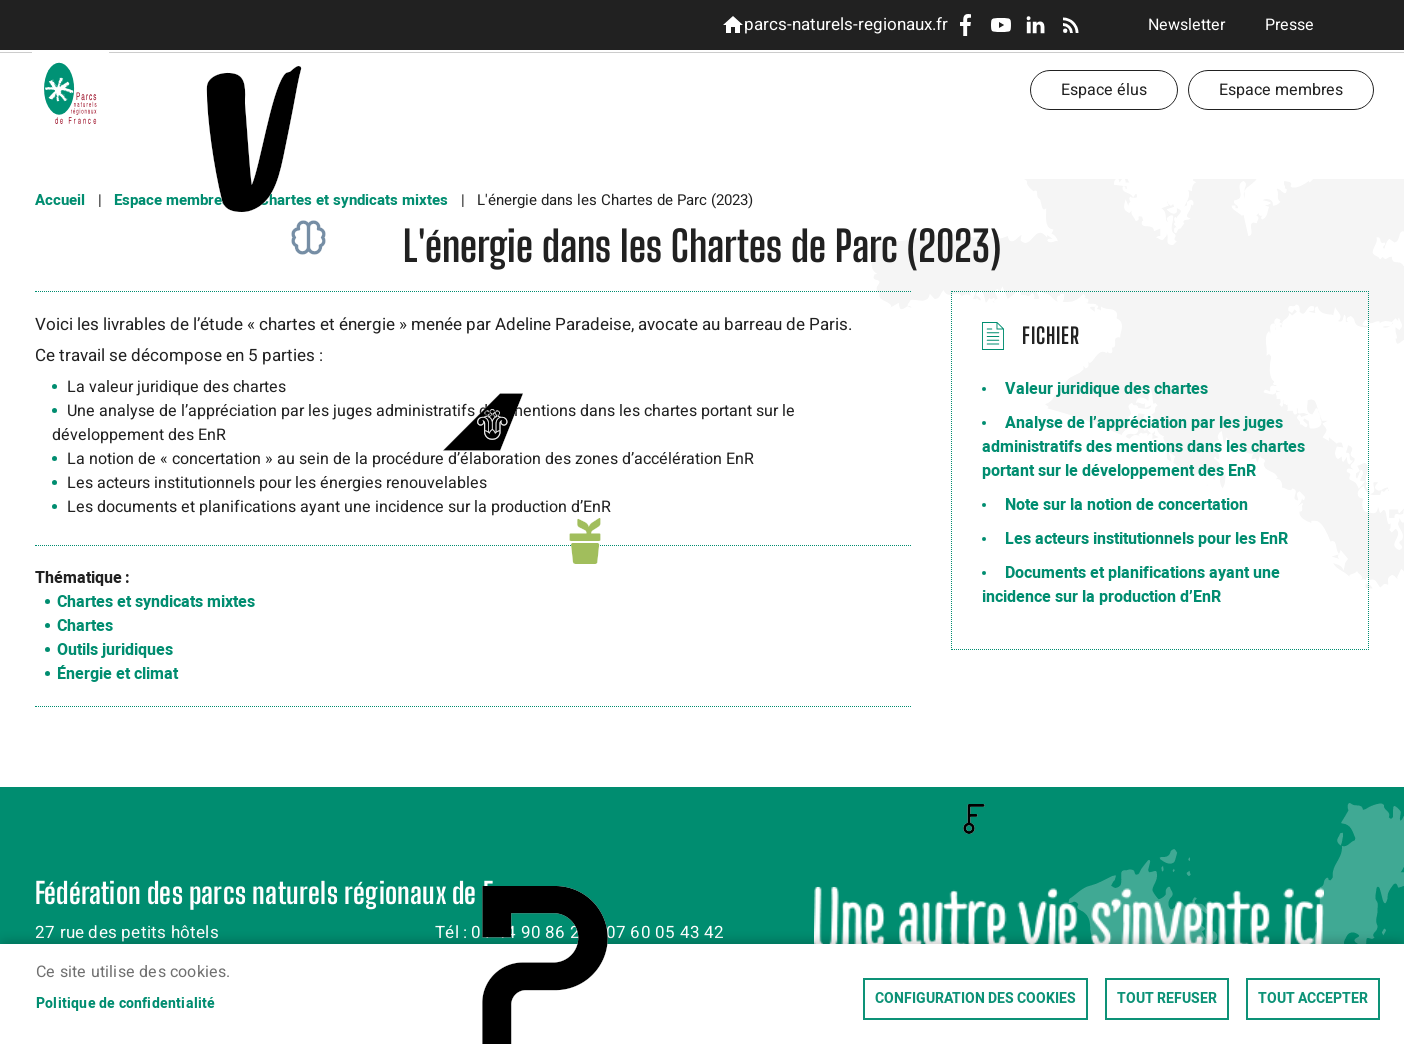  Describe the element at coordinates (254, 139) in the screenshot. I see `open the Vinted app` at that location.